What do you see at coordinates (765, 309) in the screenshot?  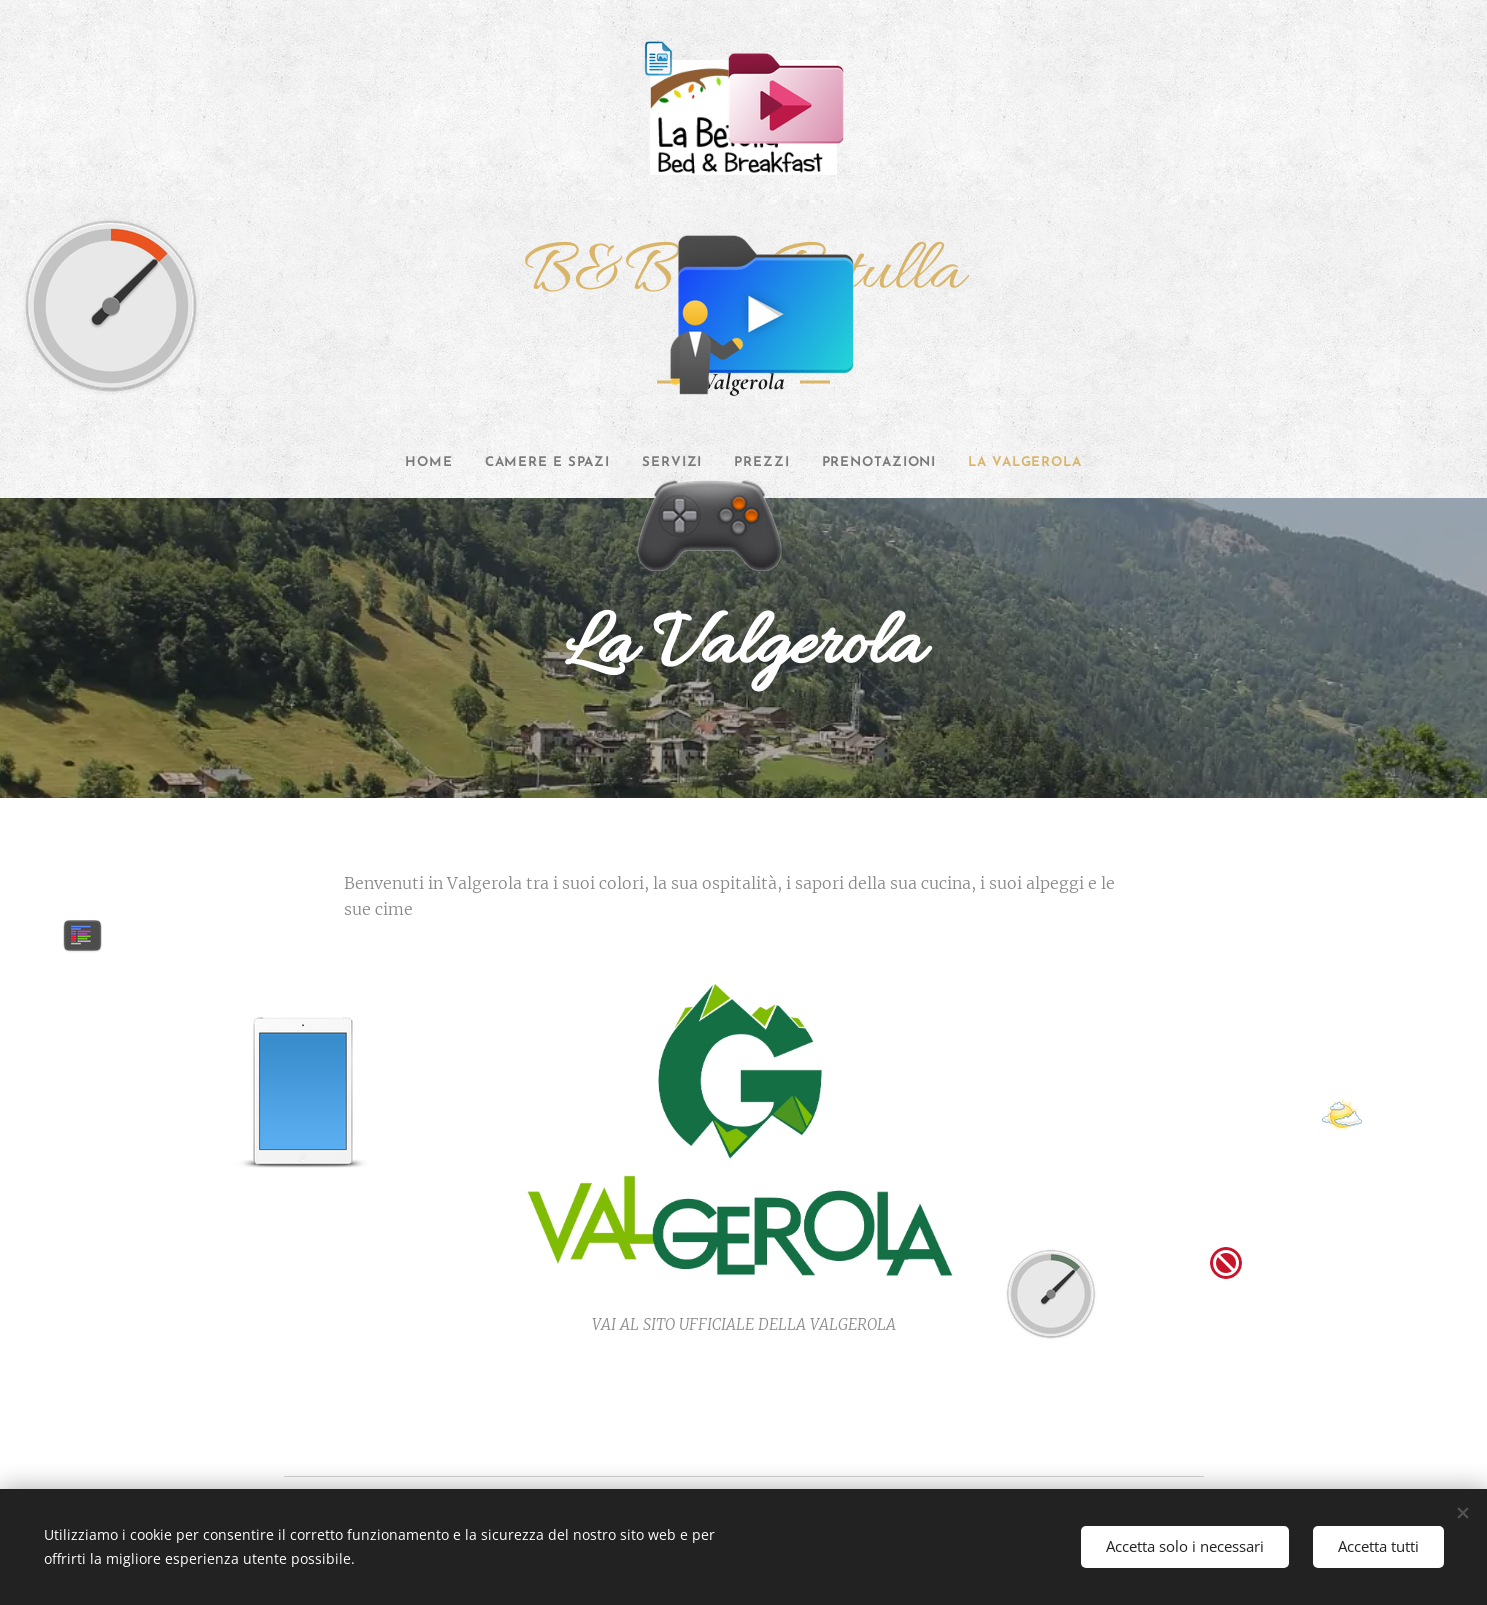 I see `open video tutorials folder` at bounding box center [765, 309].